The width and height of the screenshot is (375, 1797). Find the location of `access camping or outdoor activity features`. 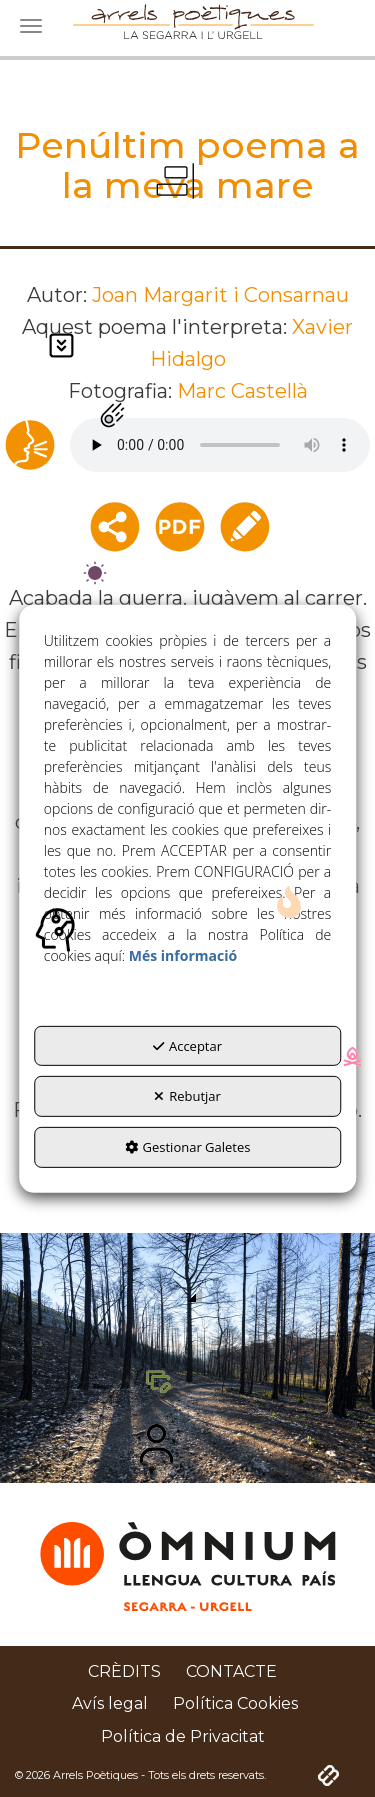

access camping or outdoor activity features is located at coordinates (352, 1056).